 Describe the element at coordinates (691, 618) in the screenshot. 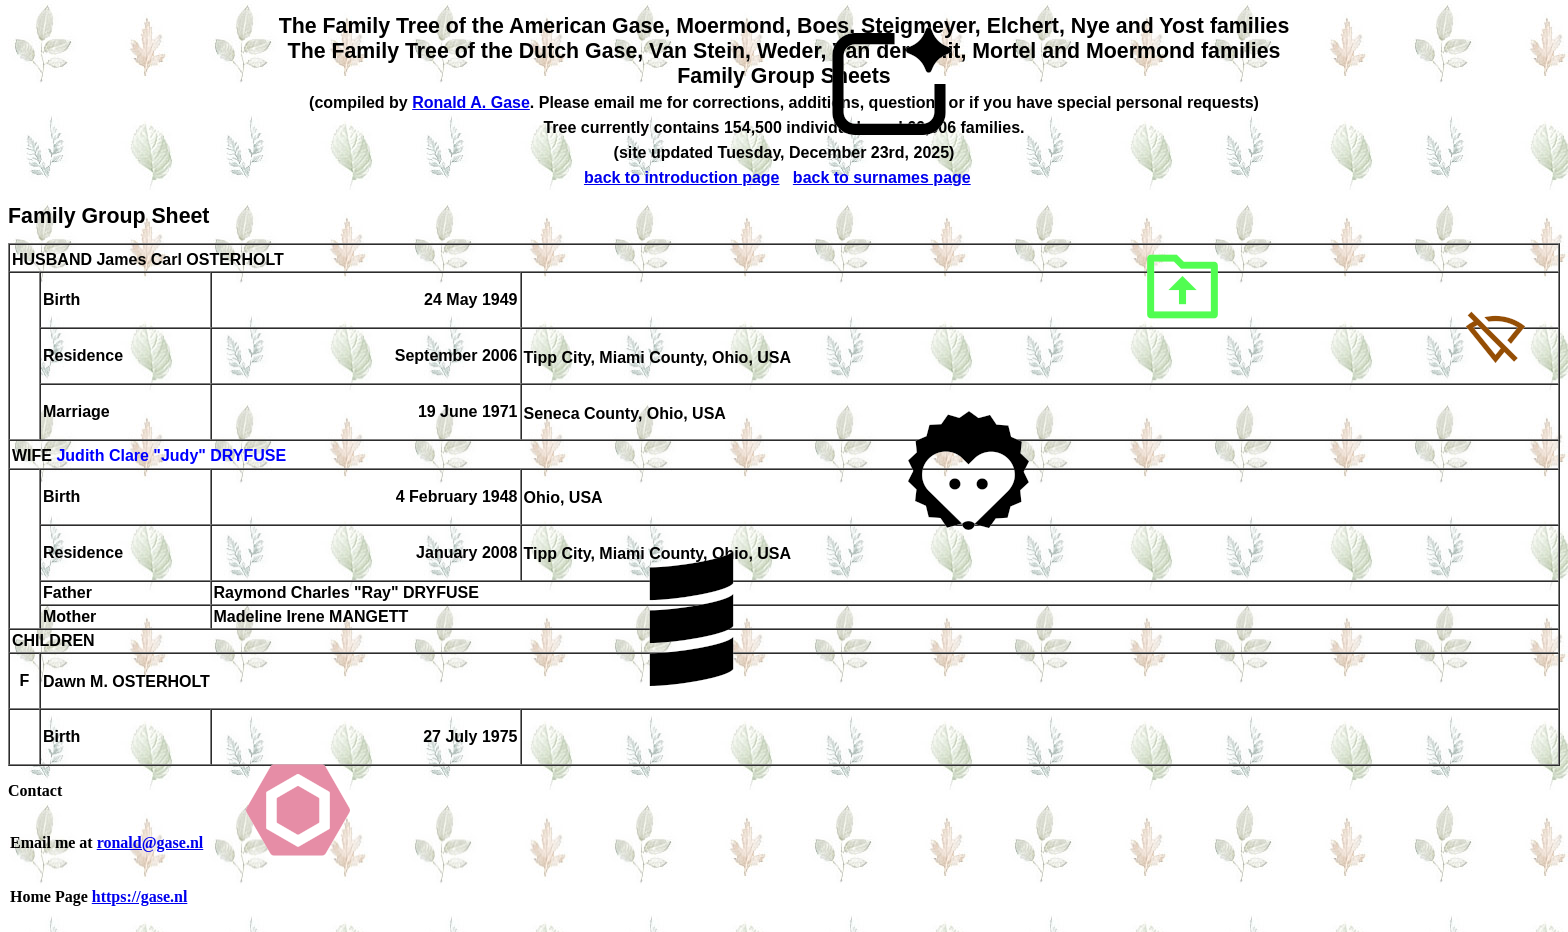

I see `scala programming language logo` at that location.